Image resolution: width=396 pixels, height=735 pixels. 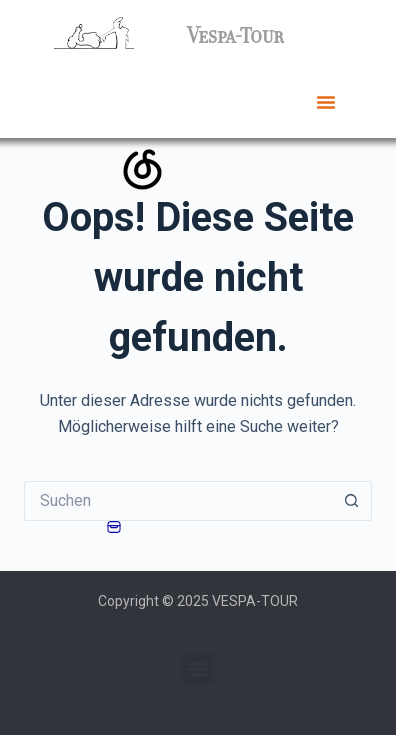 What do you see at coordinates (142, 170) in the screenshot?
I see `open NetEase Music app` at bounding box center [142, 170].